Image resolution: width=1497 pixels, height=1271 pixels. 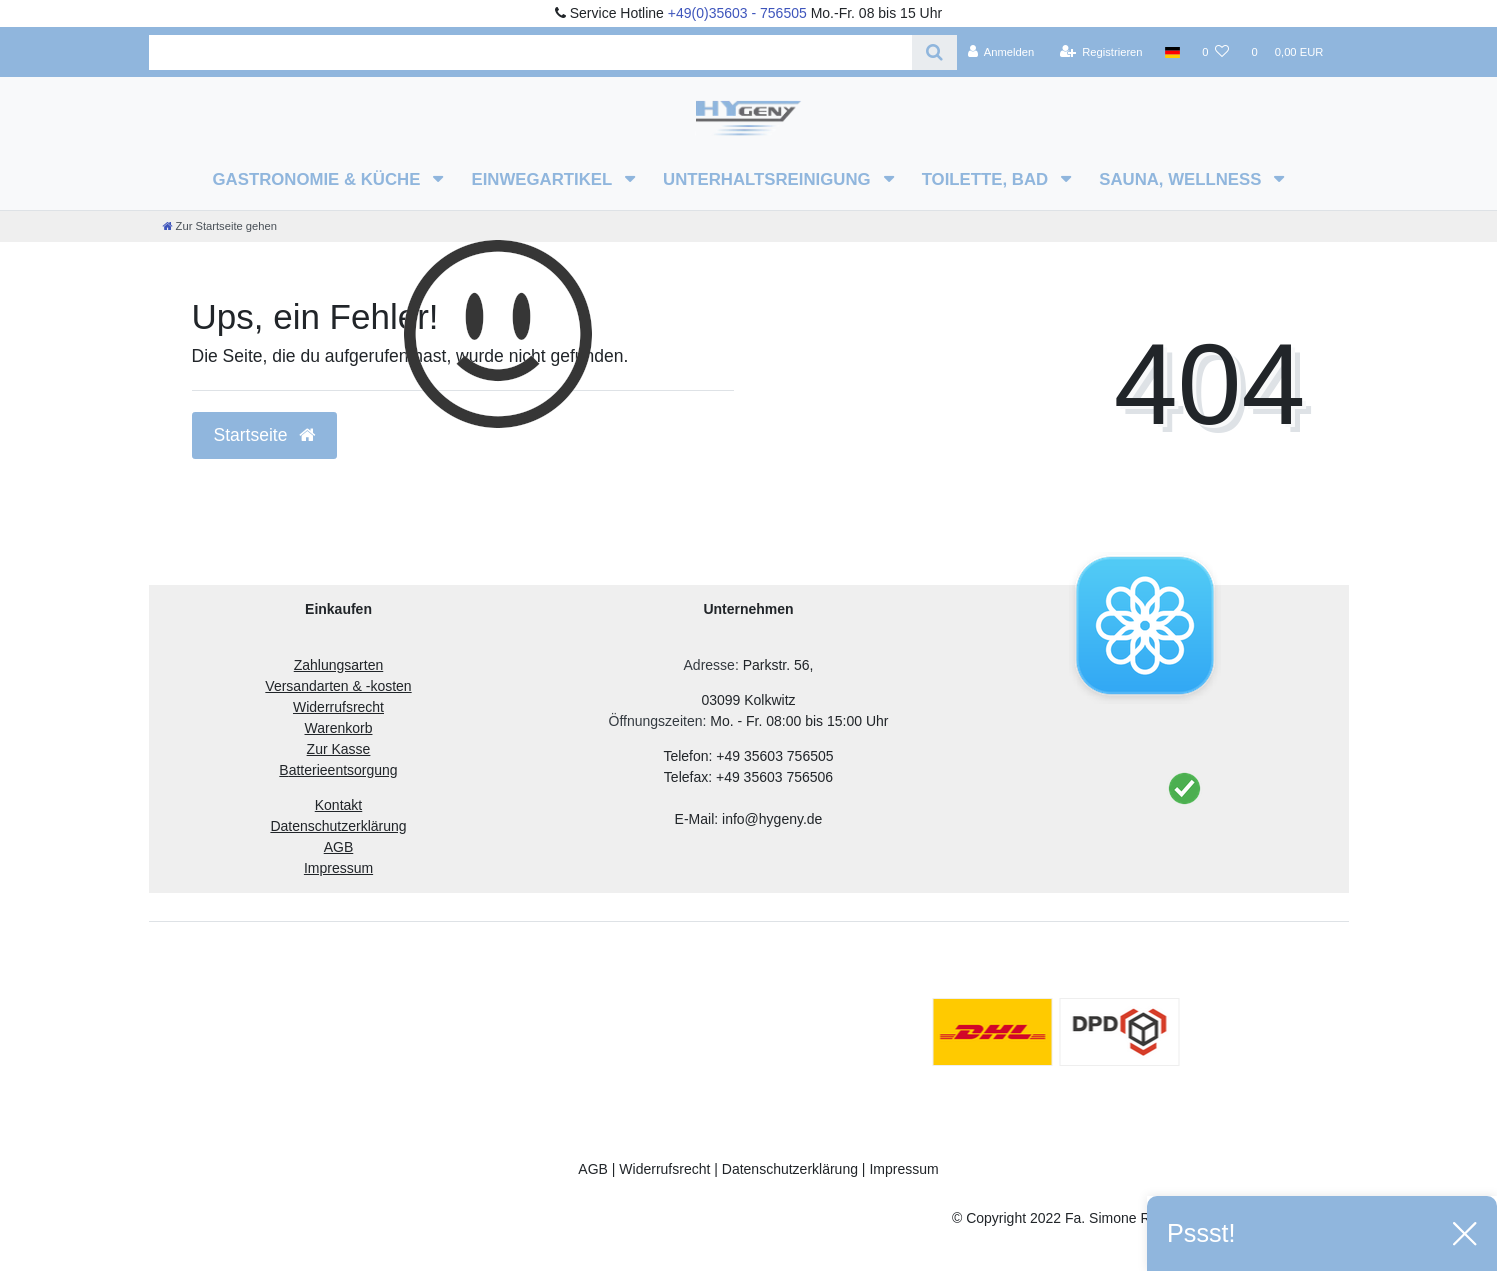 I want to click on indicates a default or selected item, so click(x=1184, y=788).